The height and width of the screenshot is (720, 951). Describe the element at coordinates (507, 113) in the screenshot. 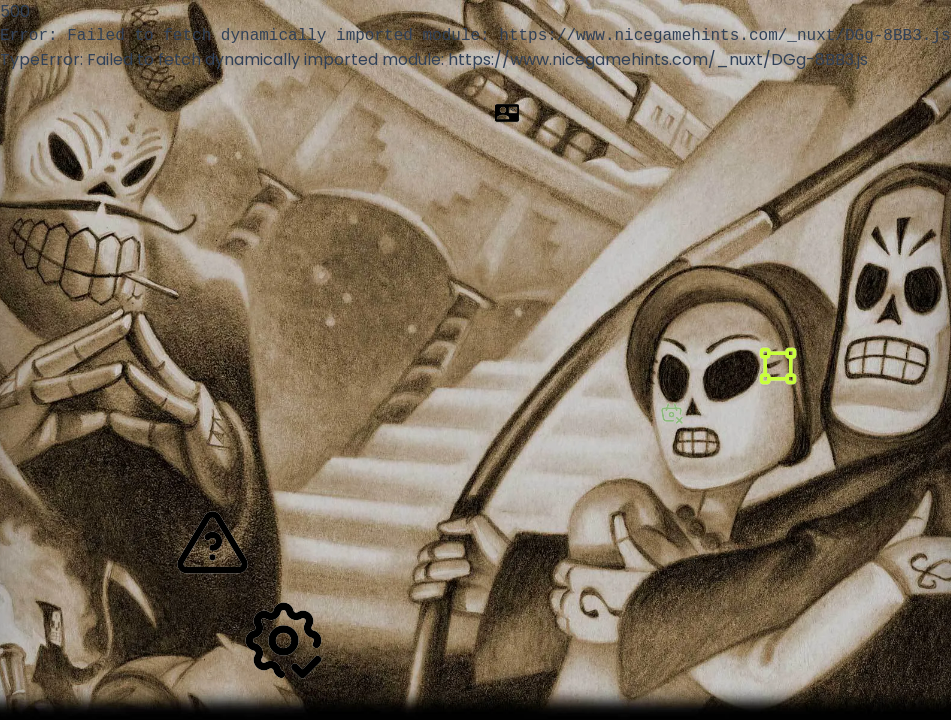

I see `view contact email information` at that location.